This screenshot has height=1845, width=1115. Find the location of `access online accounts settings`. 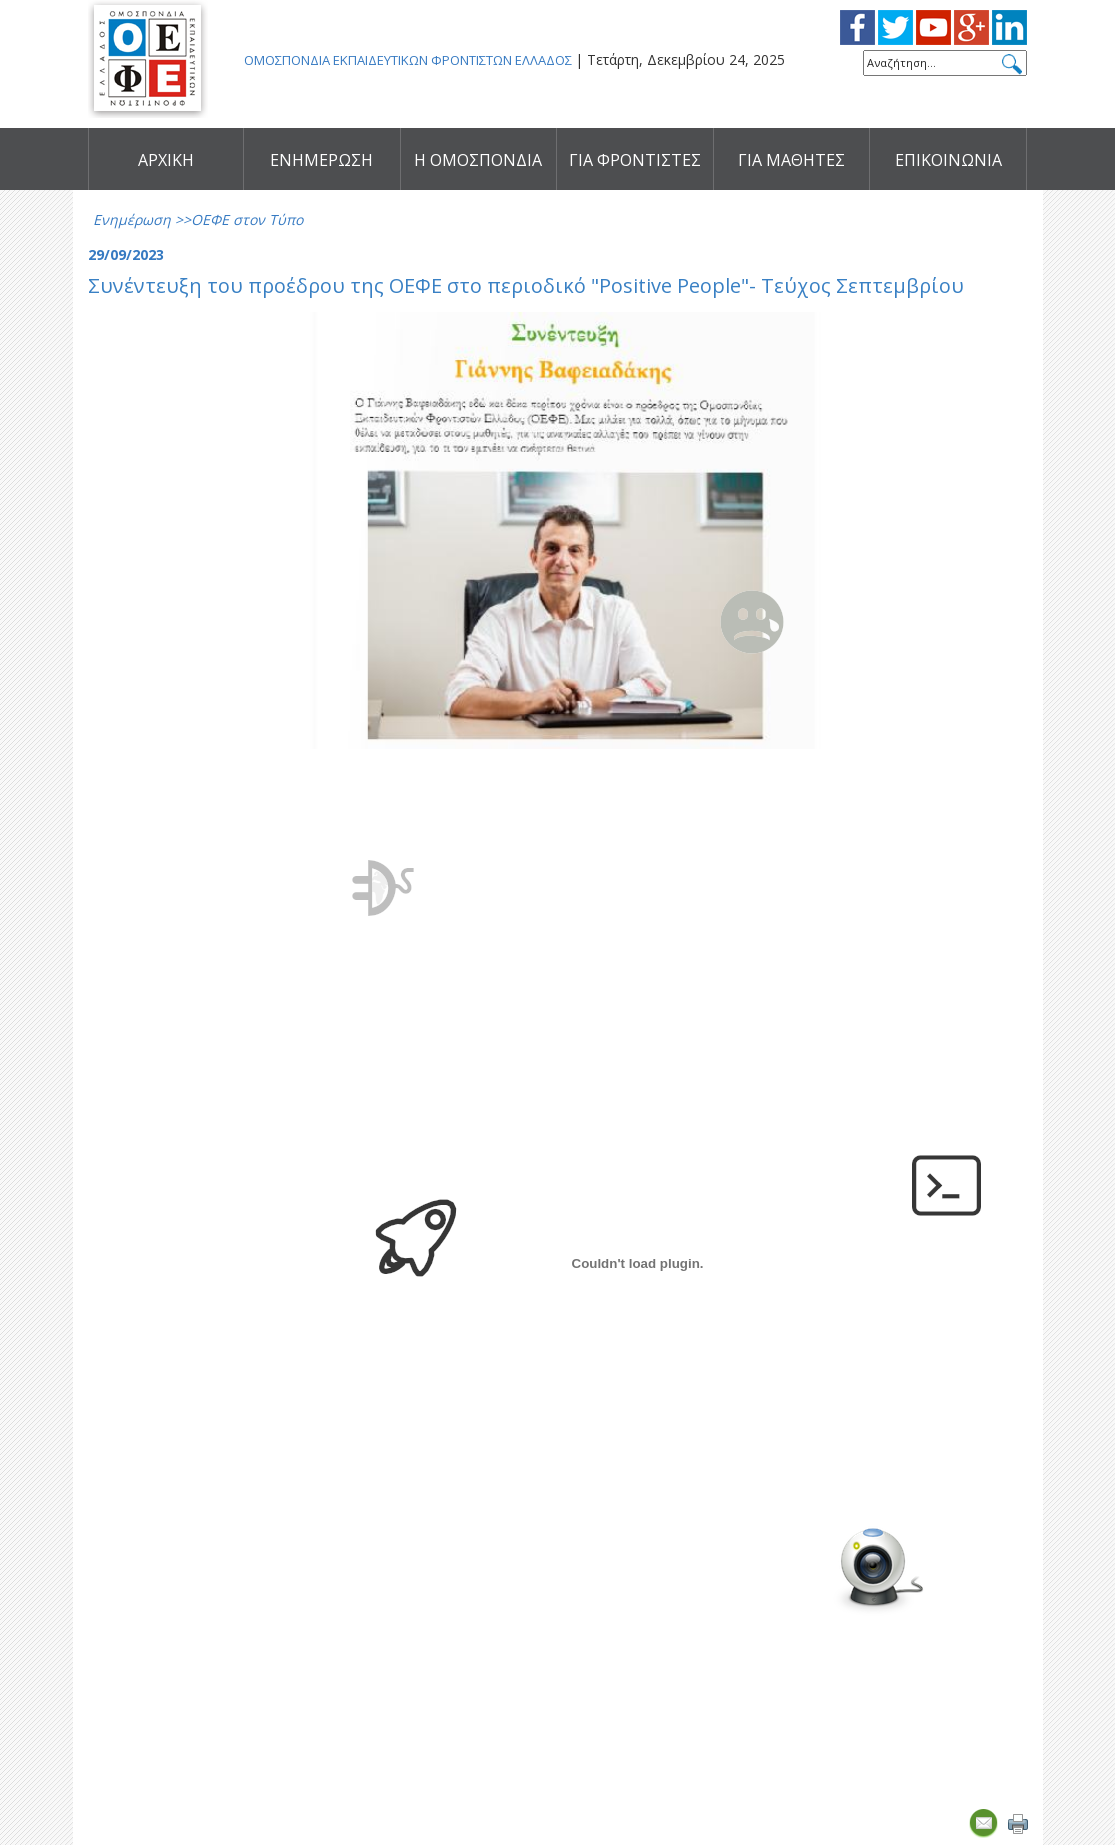

access online accounts settings is located at coordinates (384, 888).